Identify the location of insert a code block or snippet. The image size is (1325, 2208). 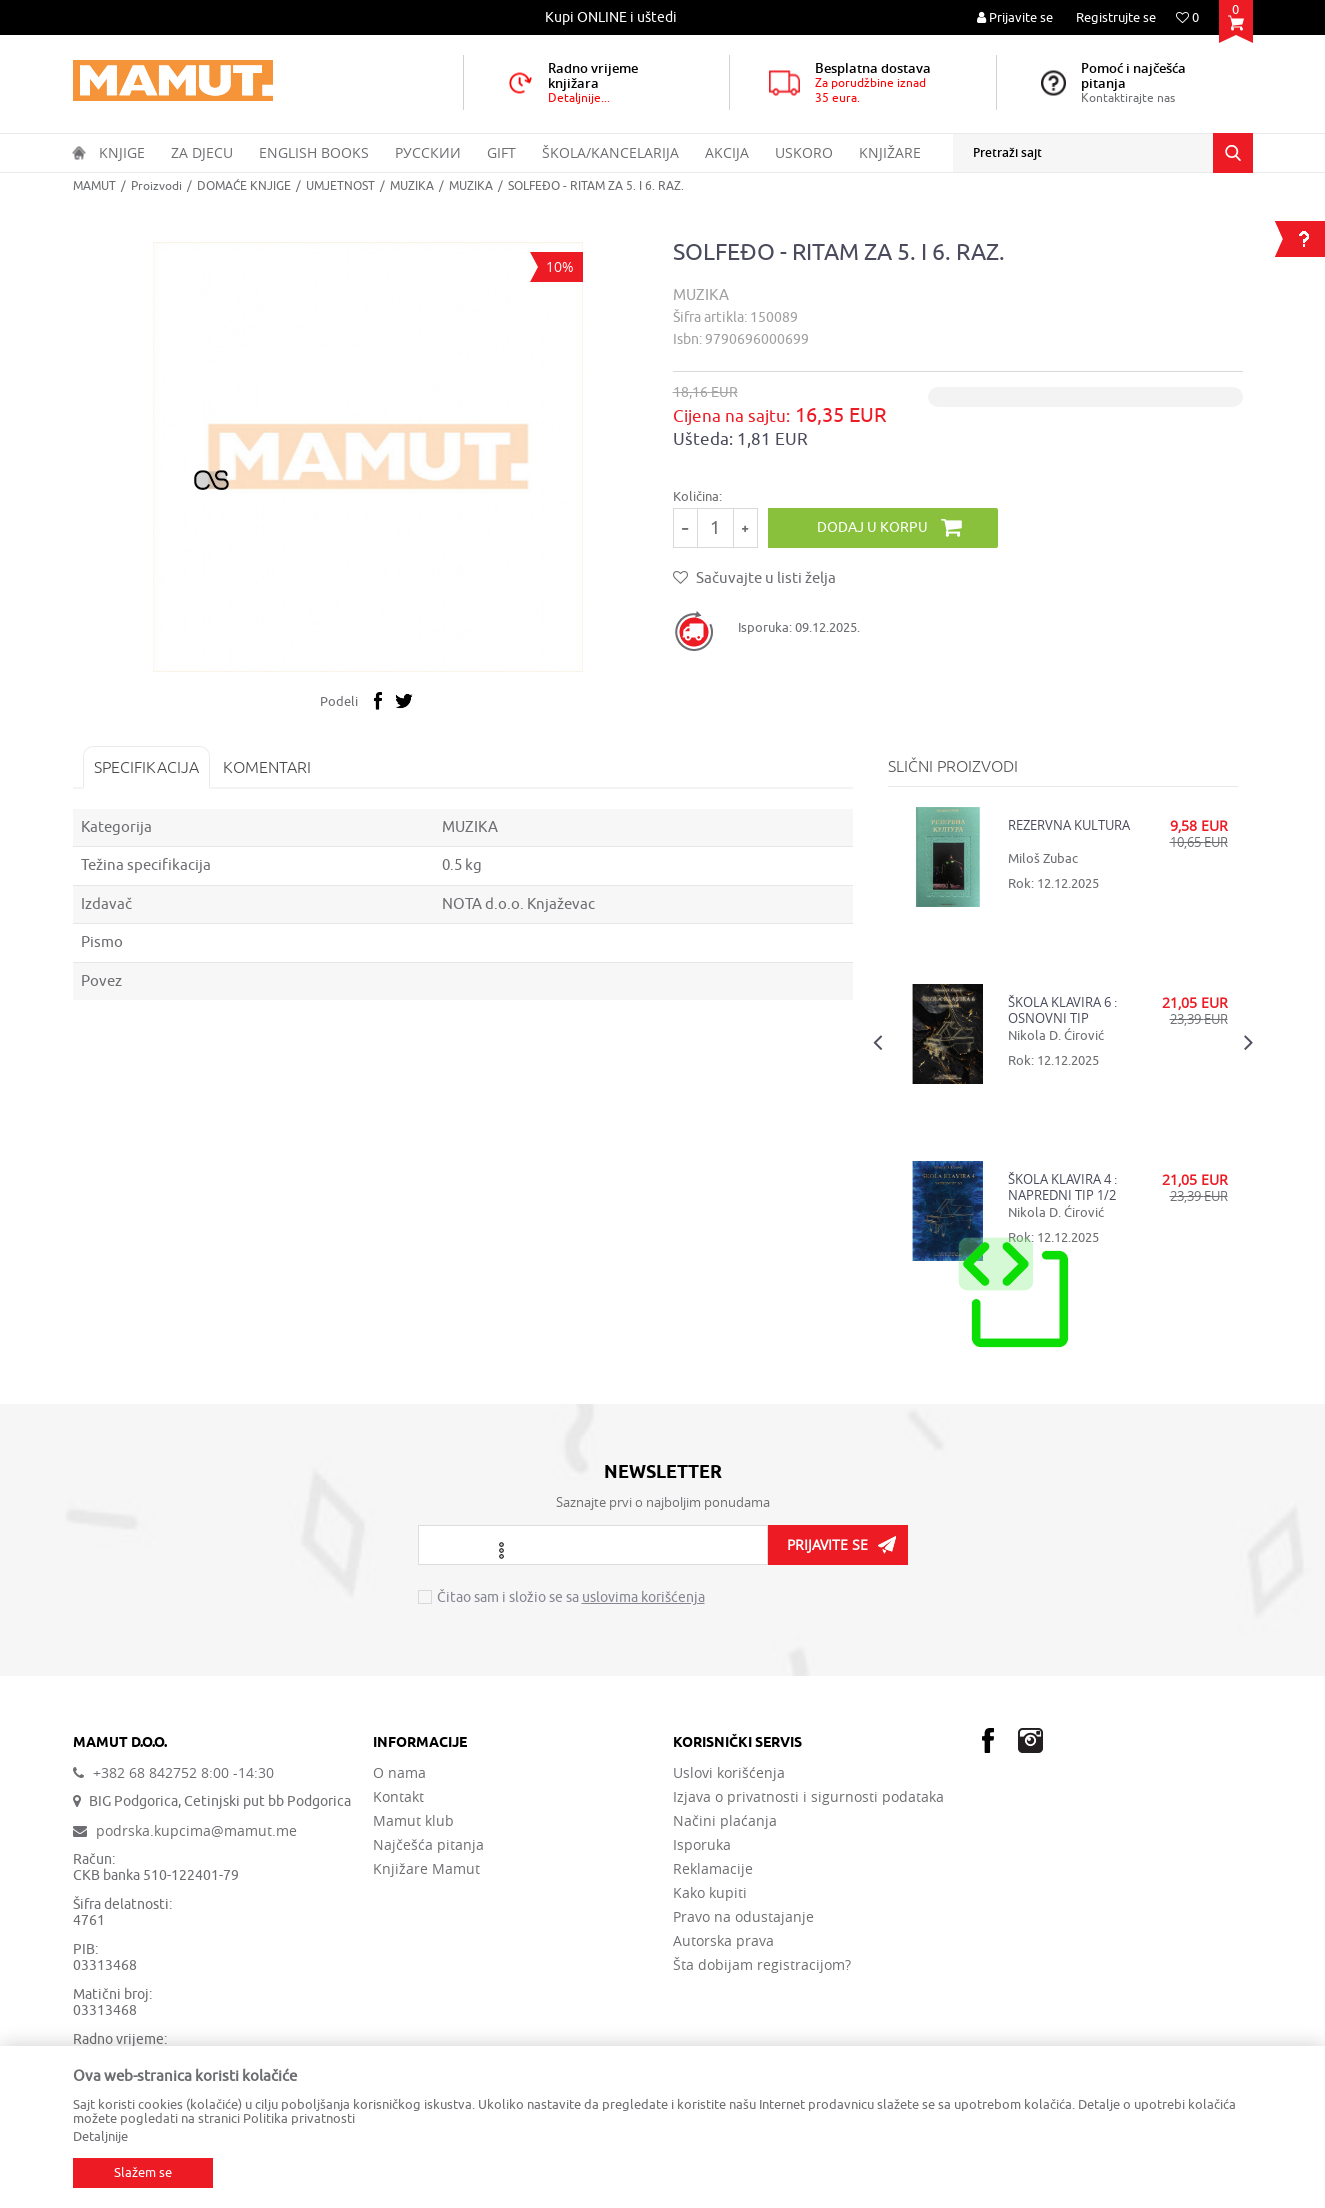
(1020, 1299).